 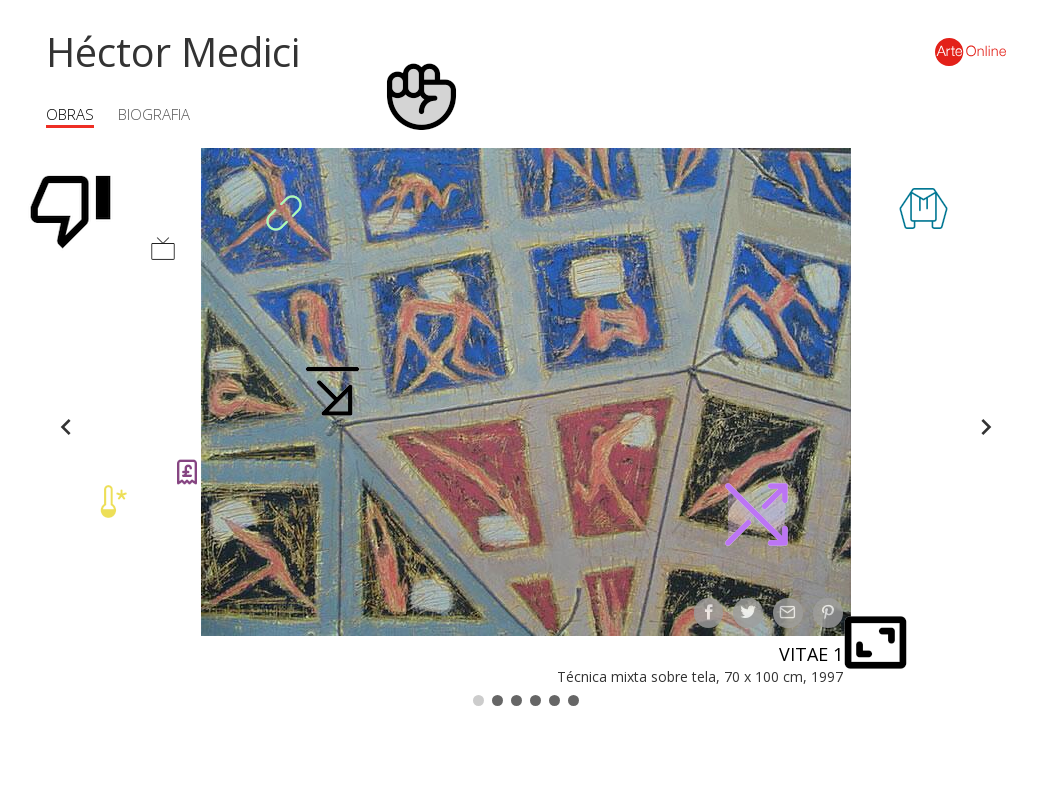 I want to click on browse casual or streetwear clothing, so click(x=923, y=208).